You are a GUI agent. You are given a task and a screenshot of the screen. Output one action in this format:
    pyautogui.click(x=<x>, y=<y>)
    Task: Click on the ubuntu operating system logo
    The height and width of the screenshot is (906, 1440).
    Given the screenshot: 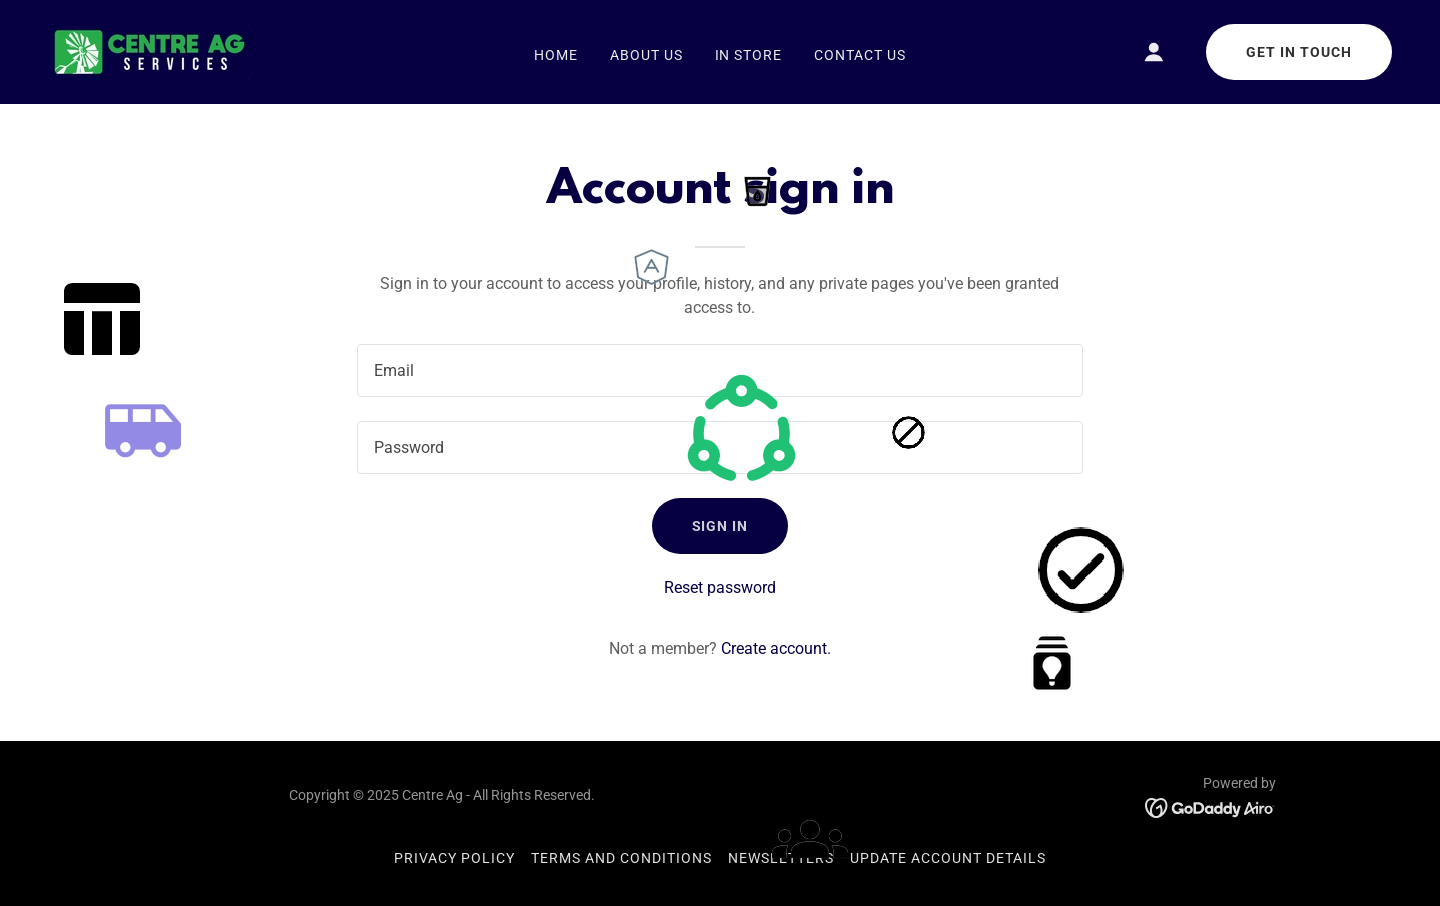 What is the action you would take?
    pyautogui.click(x=741, y=428)
    